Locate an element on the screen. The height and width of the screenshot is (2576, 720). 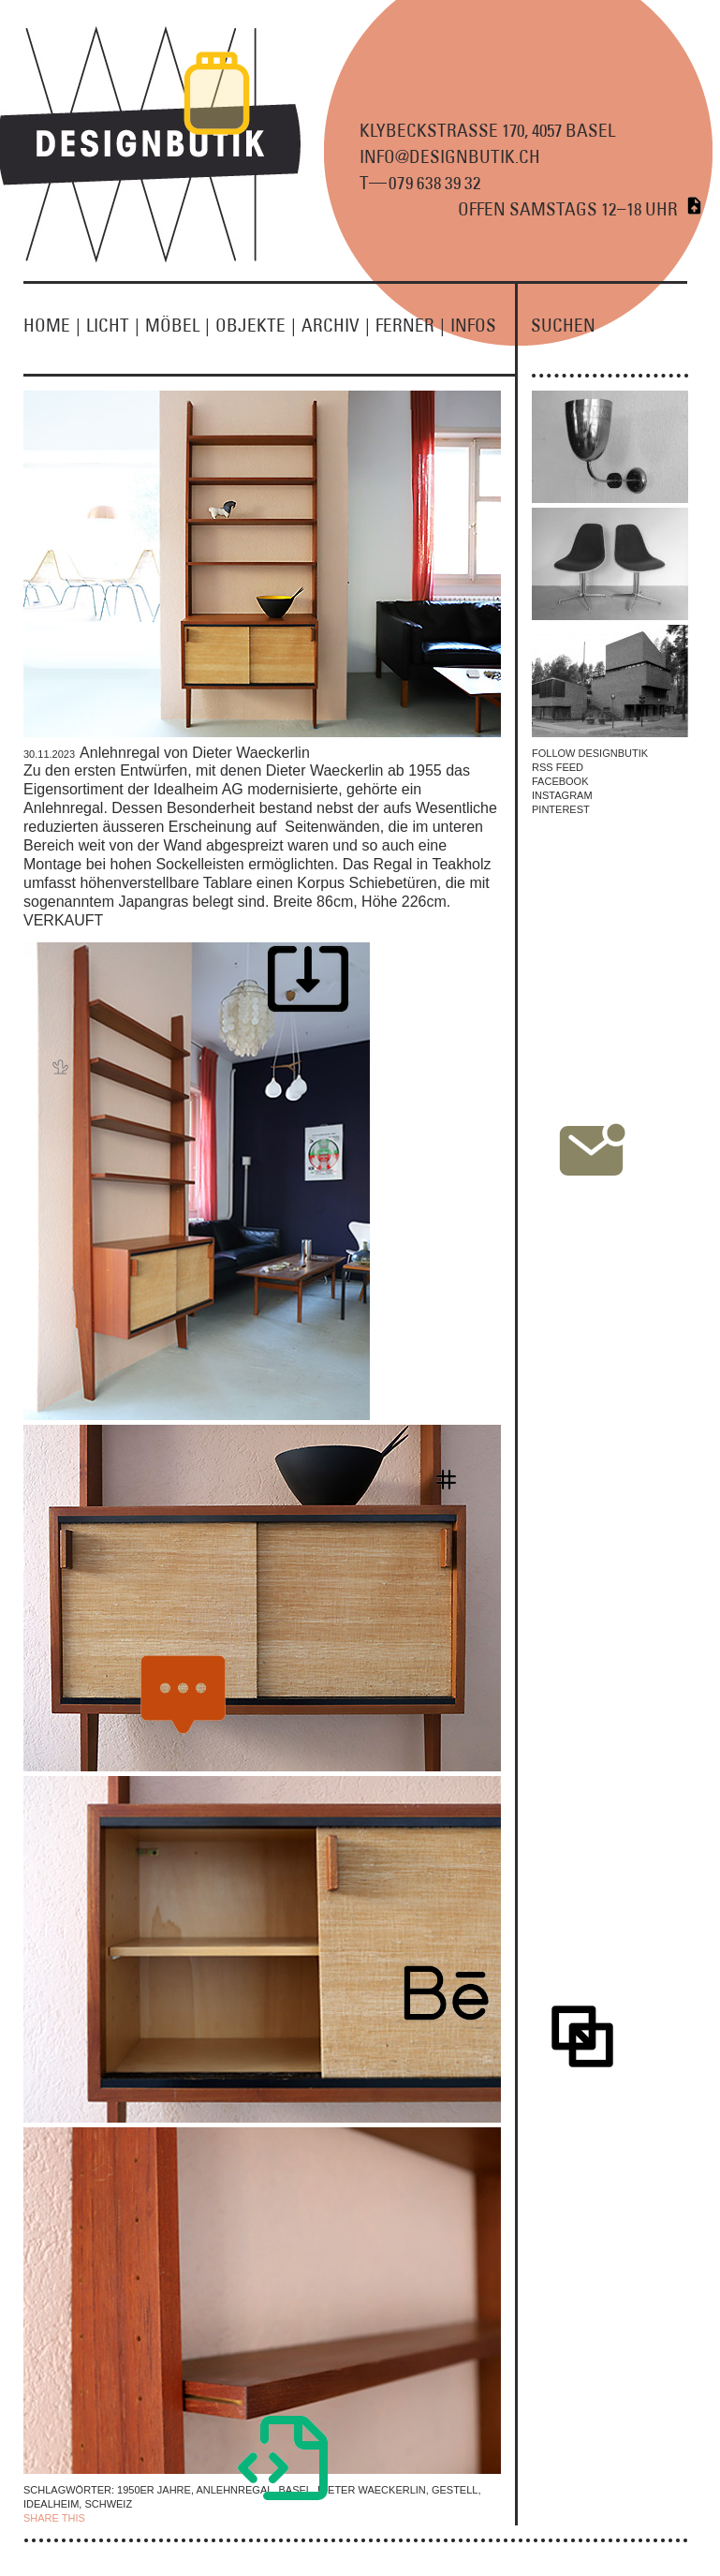
merge or intersect selected layers is located at coordinates (582, 2036).